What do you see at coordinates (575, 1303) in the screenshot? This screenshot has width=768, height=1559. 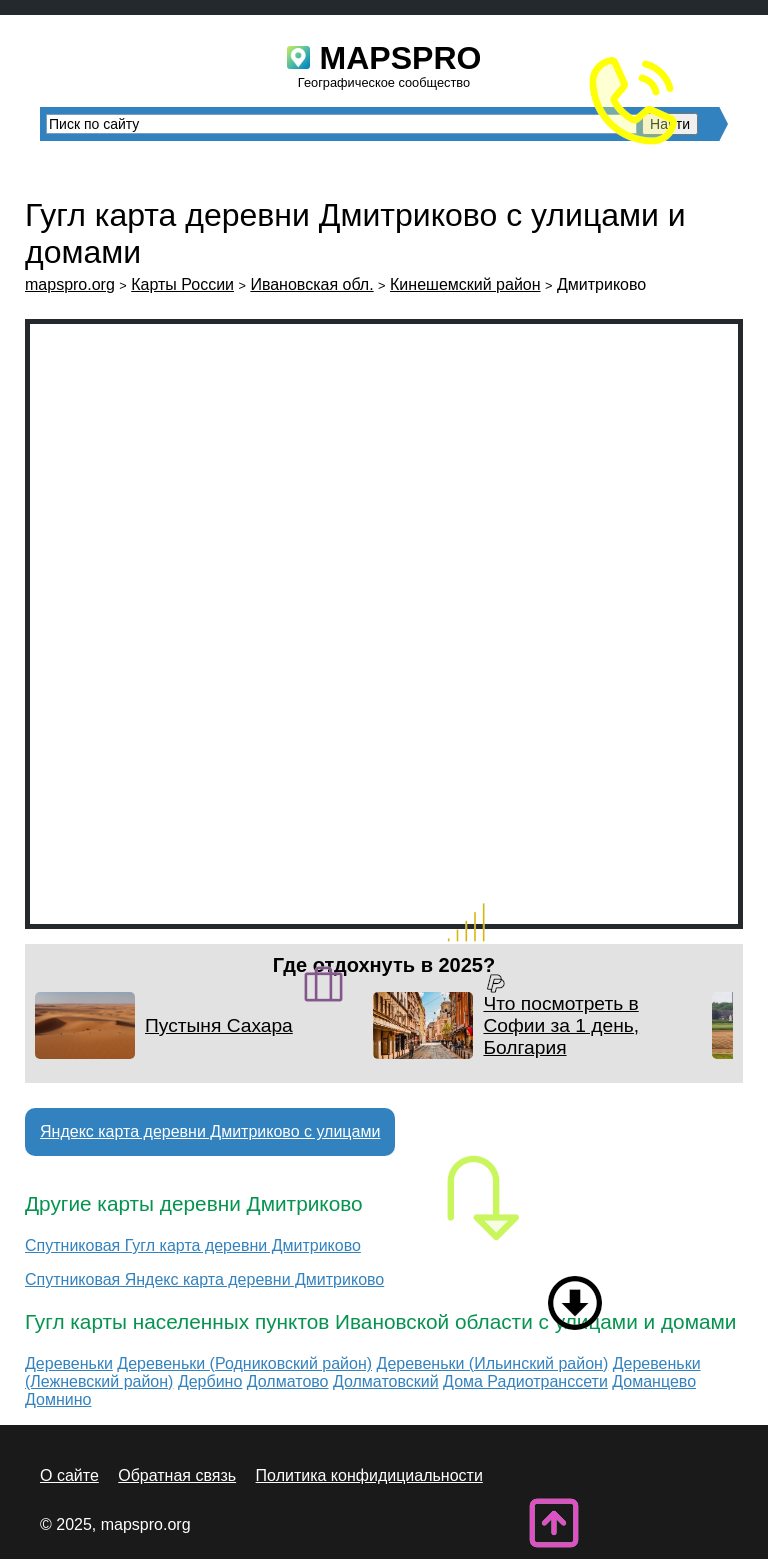 I see `download a file or content` at bounding box center [575, 1303].